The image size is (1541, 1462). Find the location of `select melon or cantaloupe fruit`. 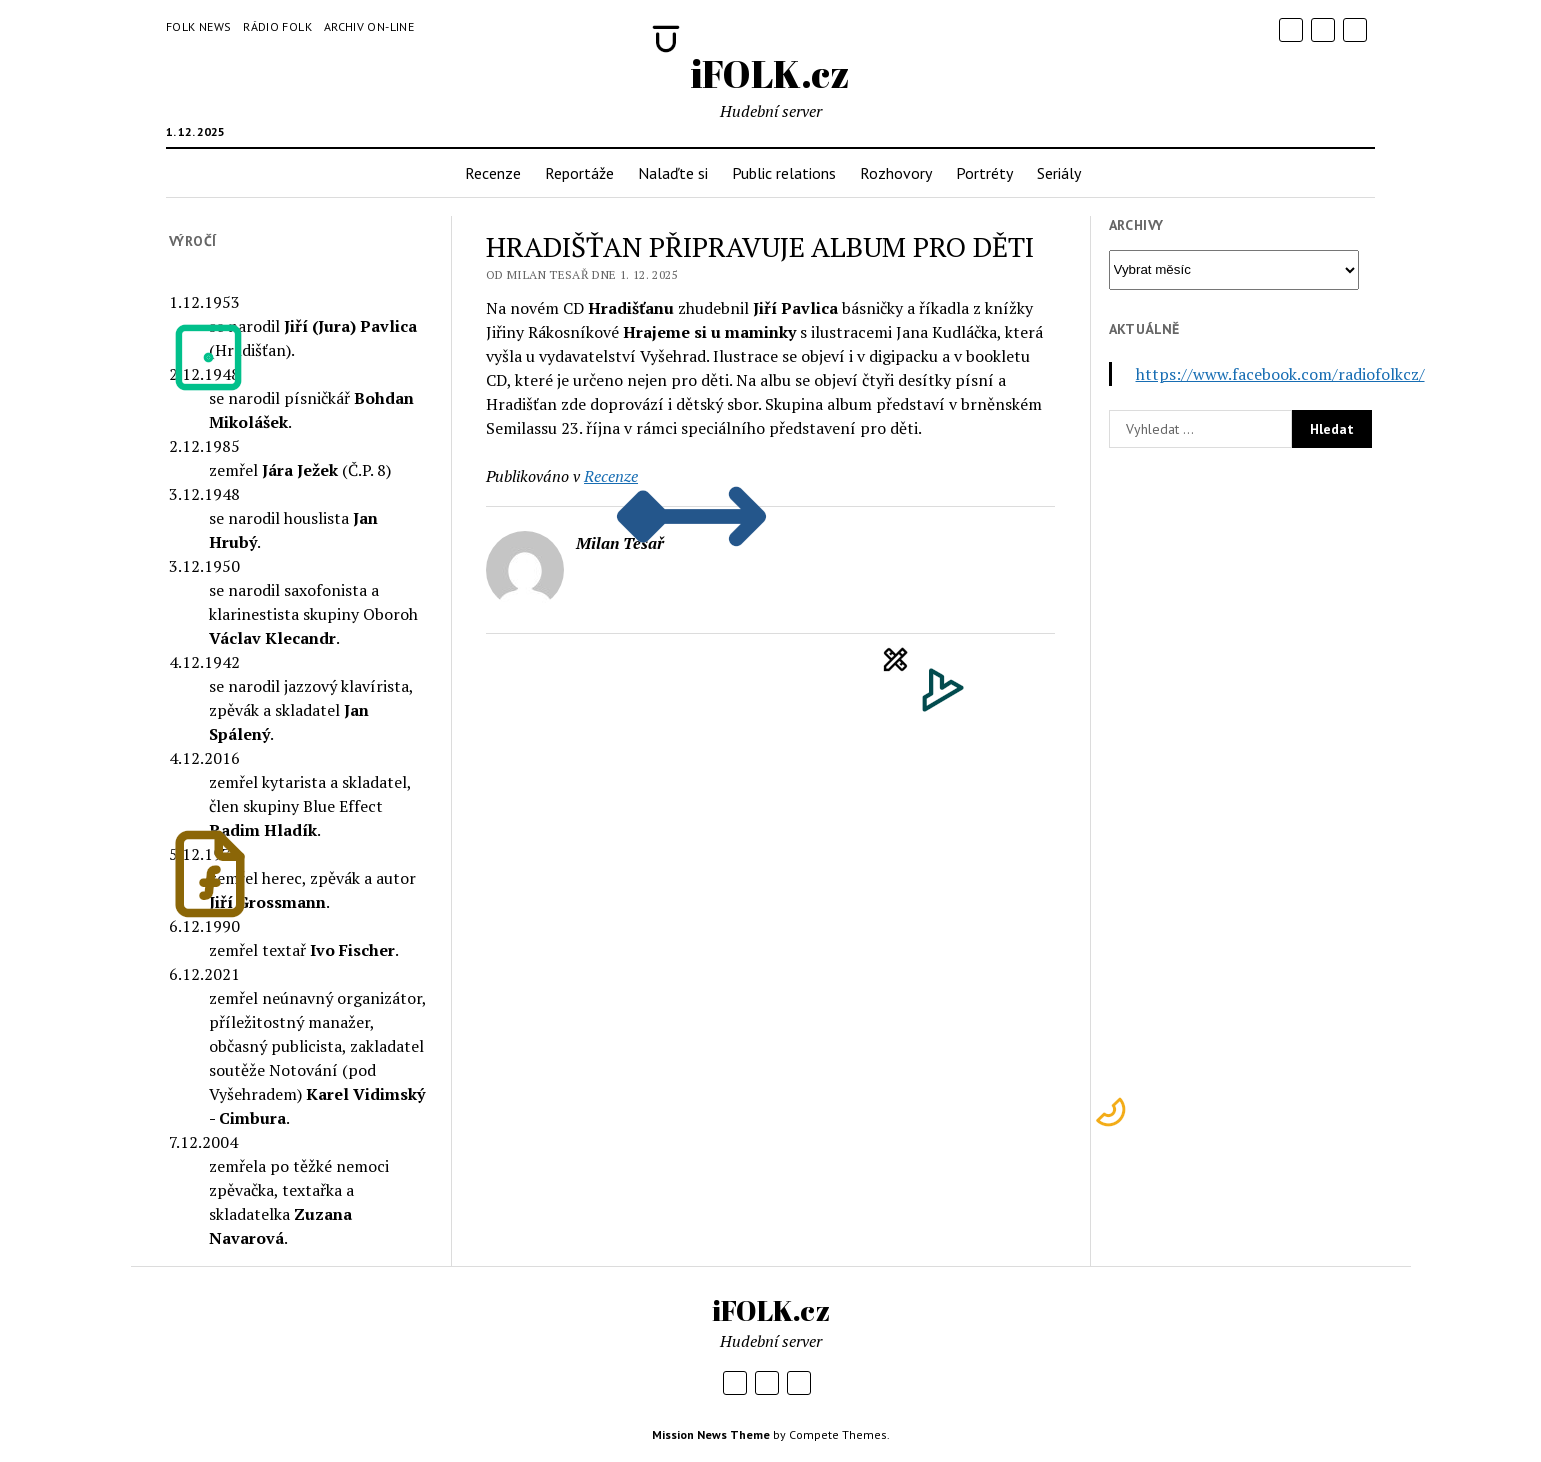

select melon or cantaloupe fruit is located at coordinates (1111, 1112).